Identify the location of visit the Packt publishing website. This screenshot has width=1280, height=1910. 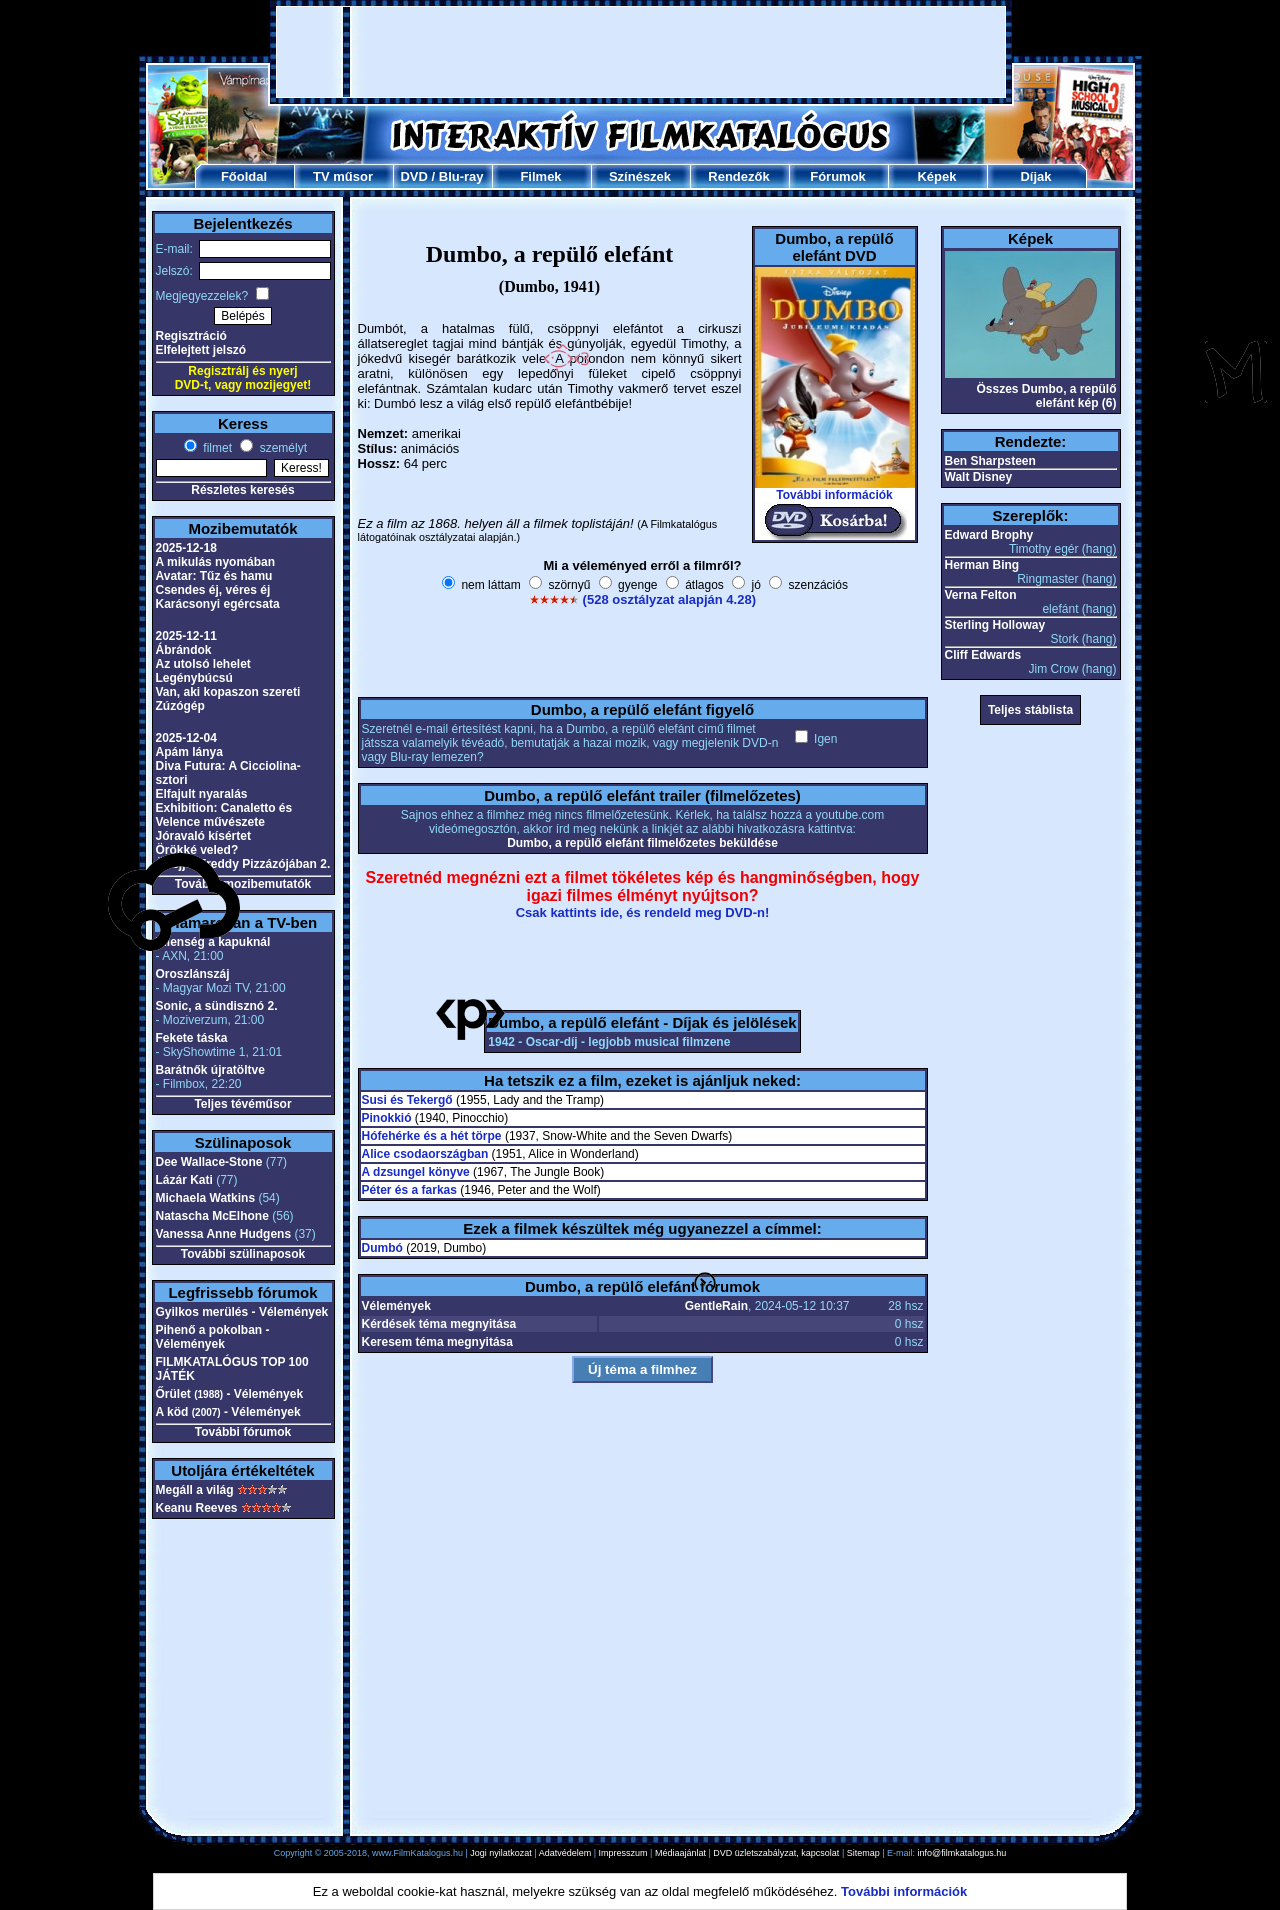
(470, 1019).